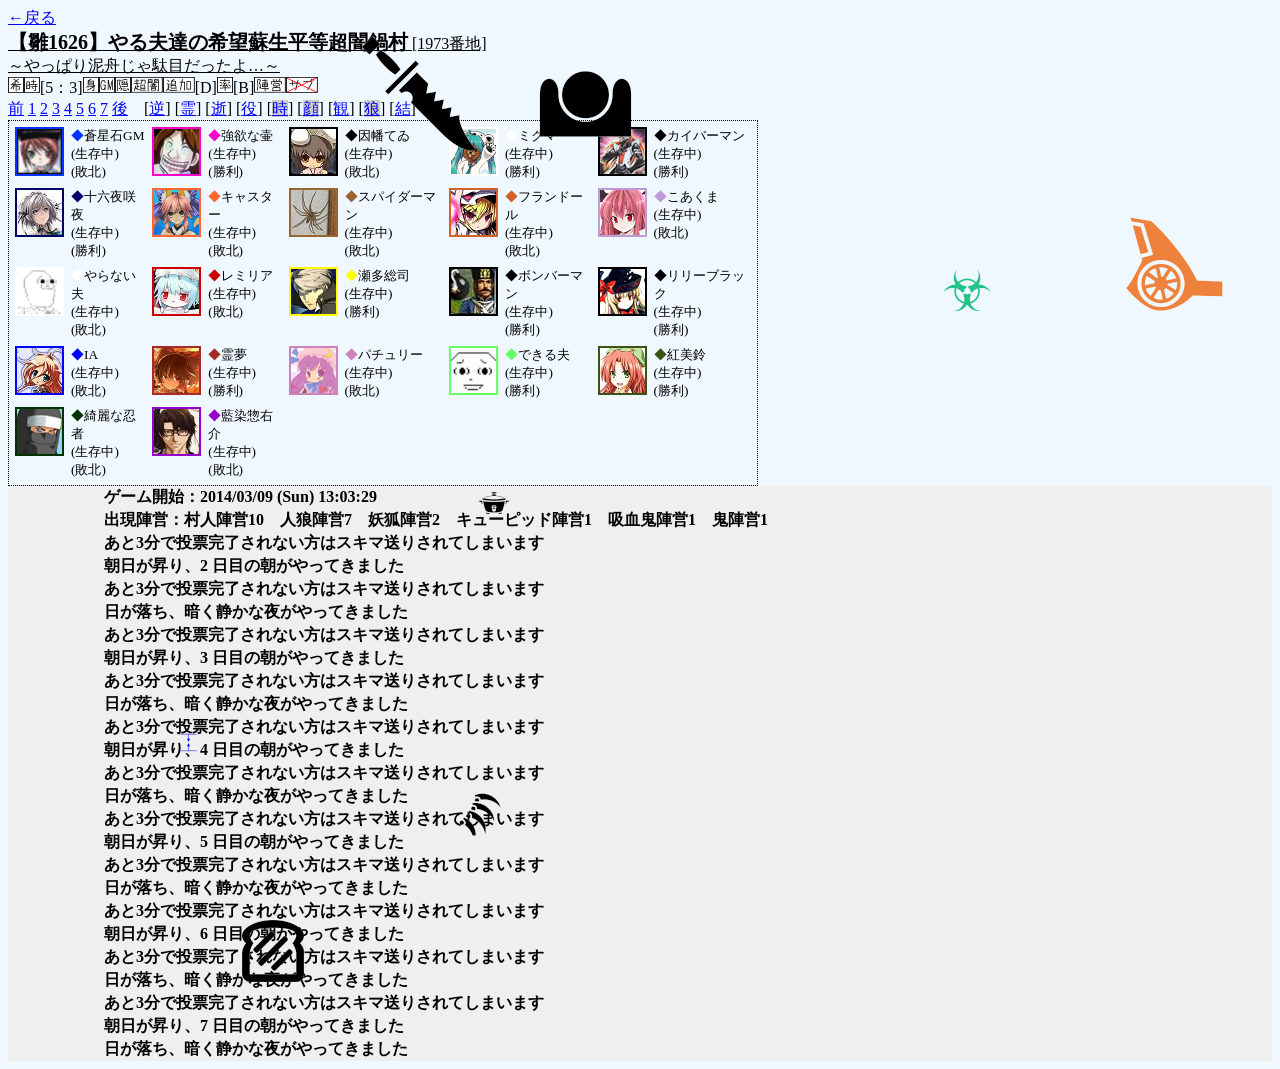 This screenshot has height=1069, width=1280. I want to click on indicates hazardous or dangerous content, so click(967, 291).